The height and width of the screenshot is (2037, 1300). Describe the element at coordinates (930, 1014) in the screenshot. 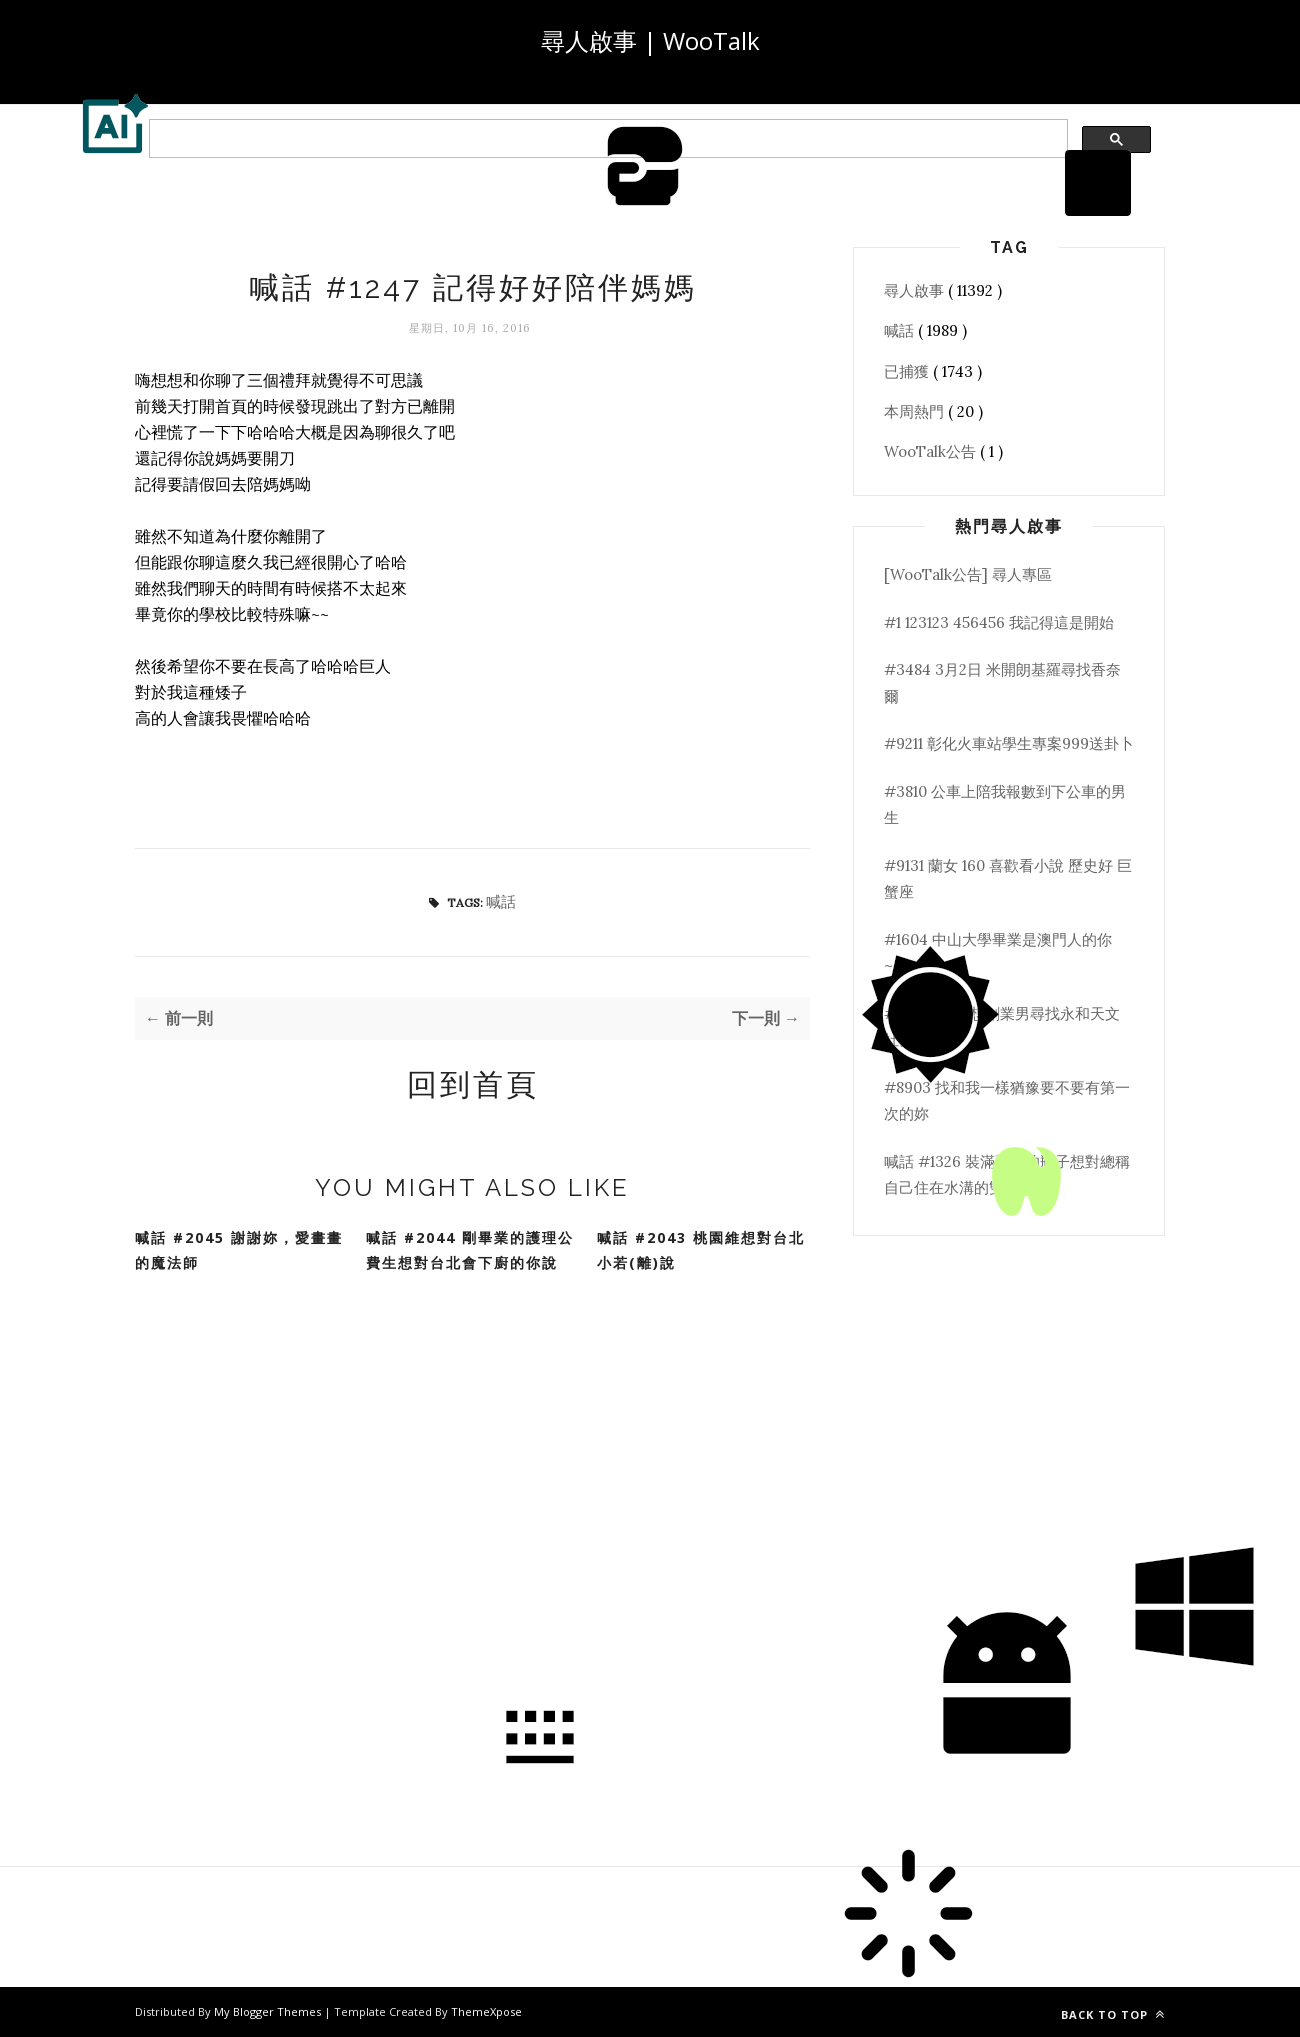

I see `open the AccuWeather app` at that location.